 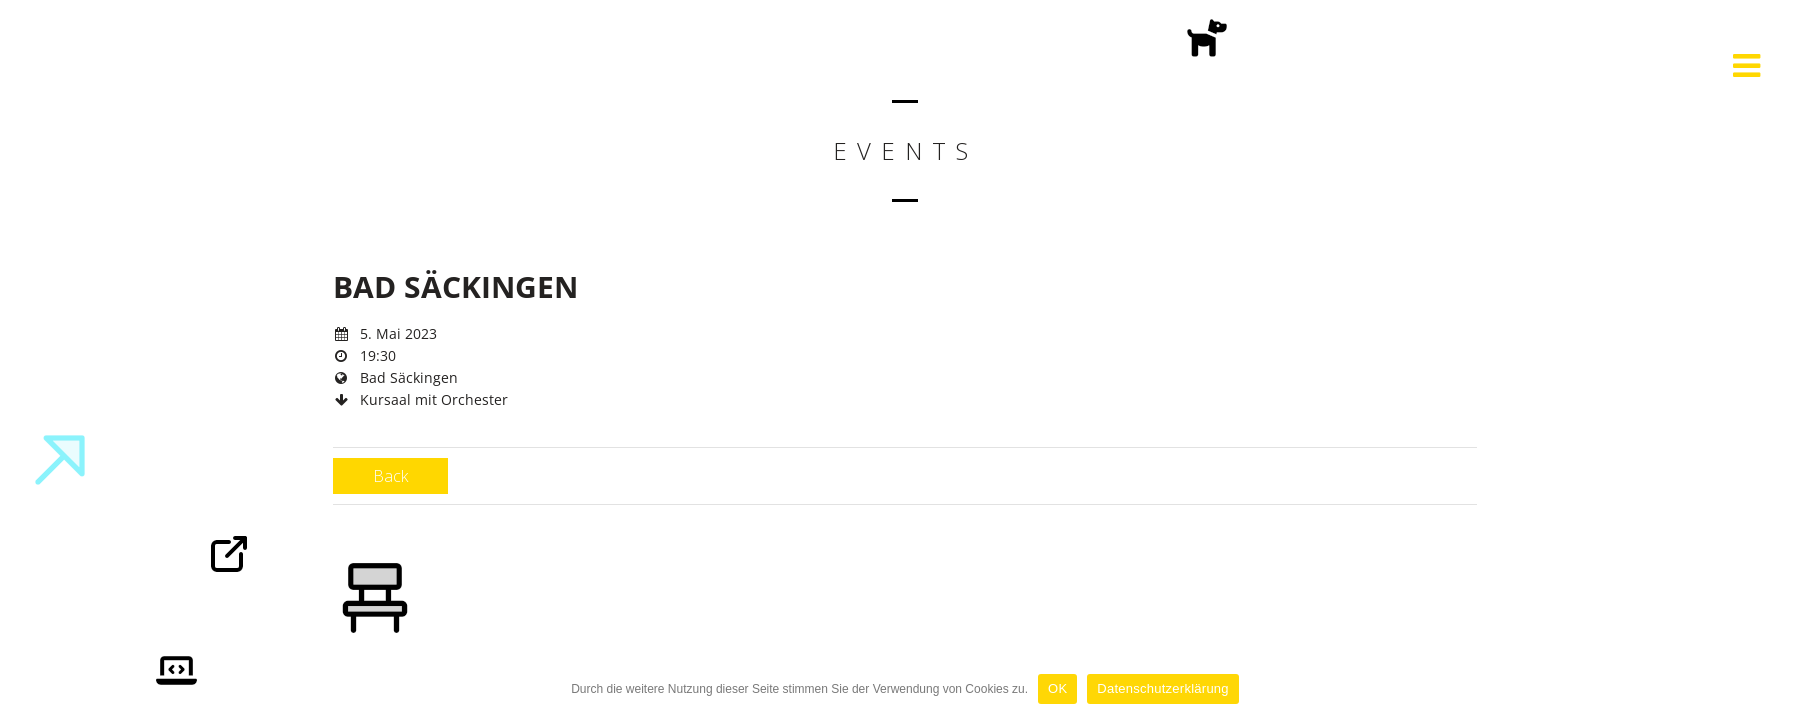 What do you see at coordinates (229, 554) in the screenshot?
I see `open link in a new tab or window` at bounding box center [229, 554].